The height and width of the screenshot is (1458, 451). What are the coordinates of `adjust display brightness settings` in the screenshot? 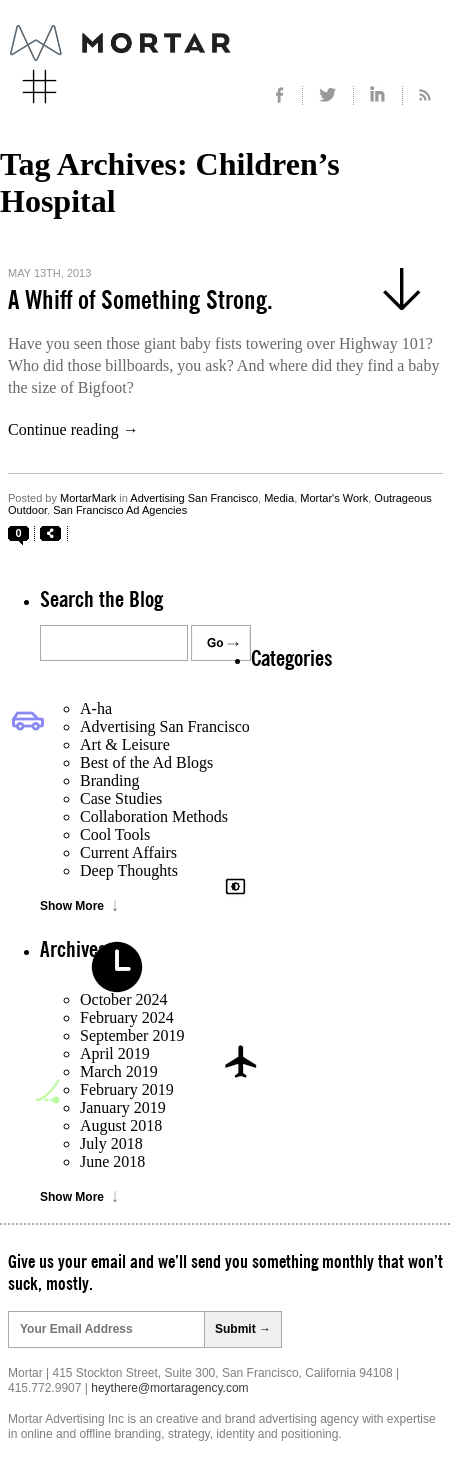 It's located at (235, 886).